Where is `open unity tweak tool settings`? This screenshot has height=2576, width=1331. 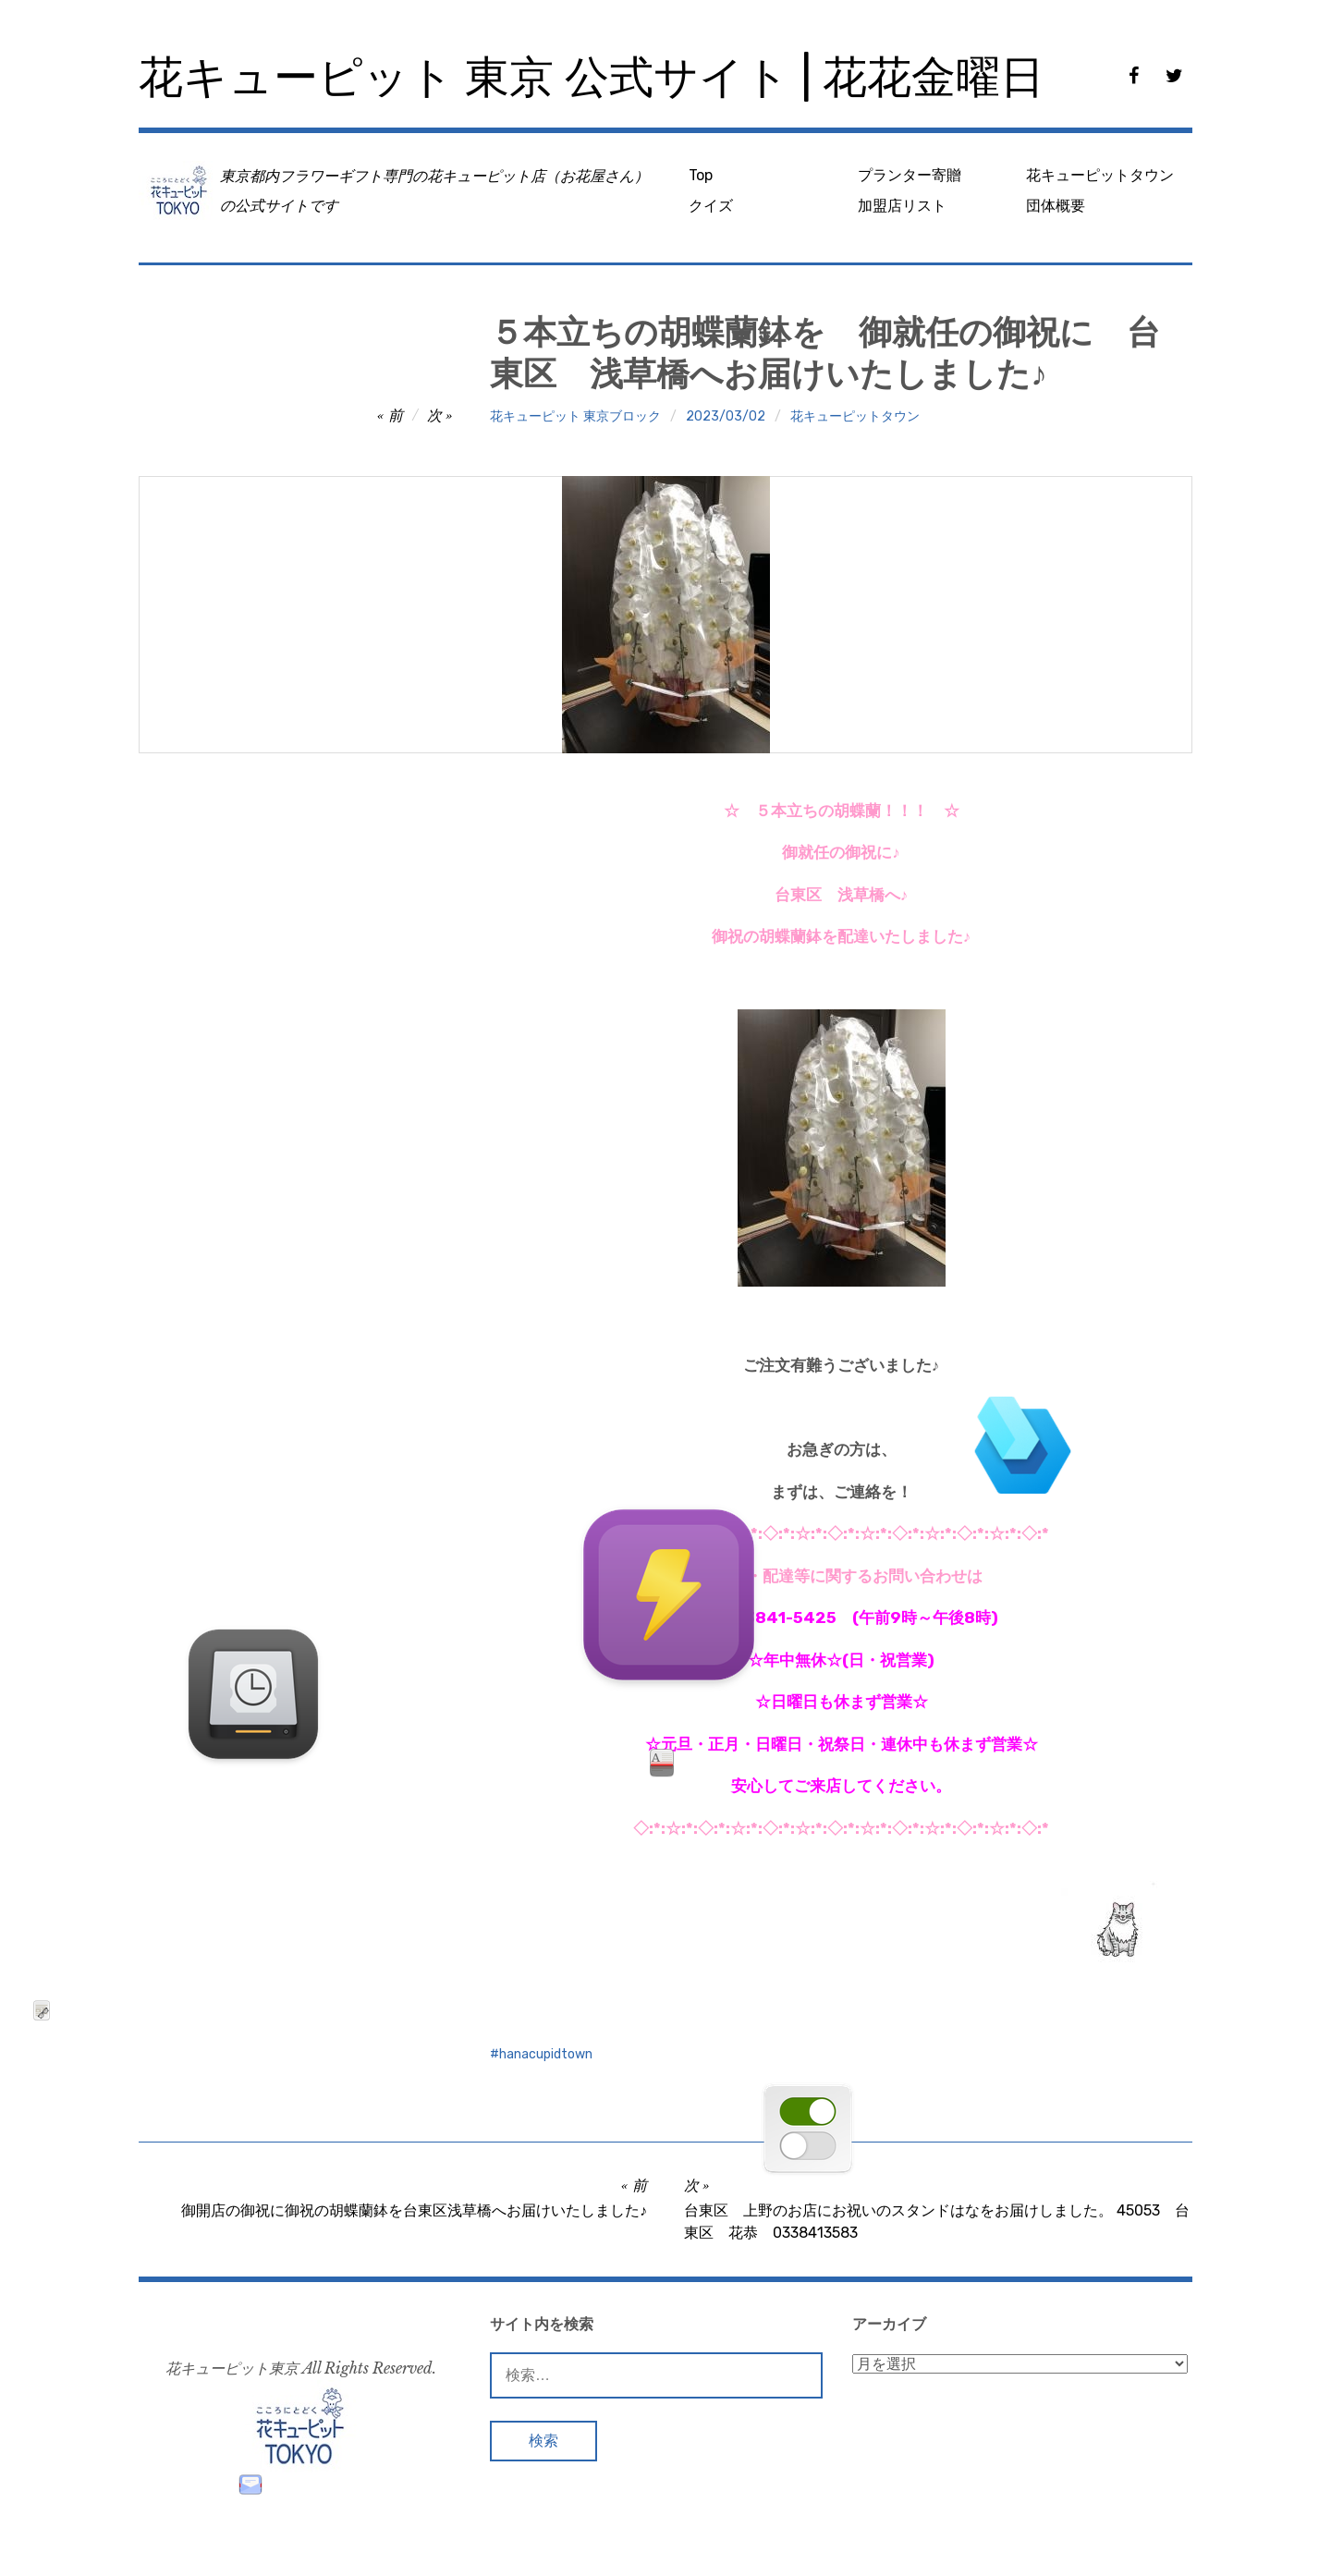 open unity tweak tool settings is located at coordinates (808, 2129).